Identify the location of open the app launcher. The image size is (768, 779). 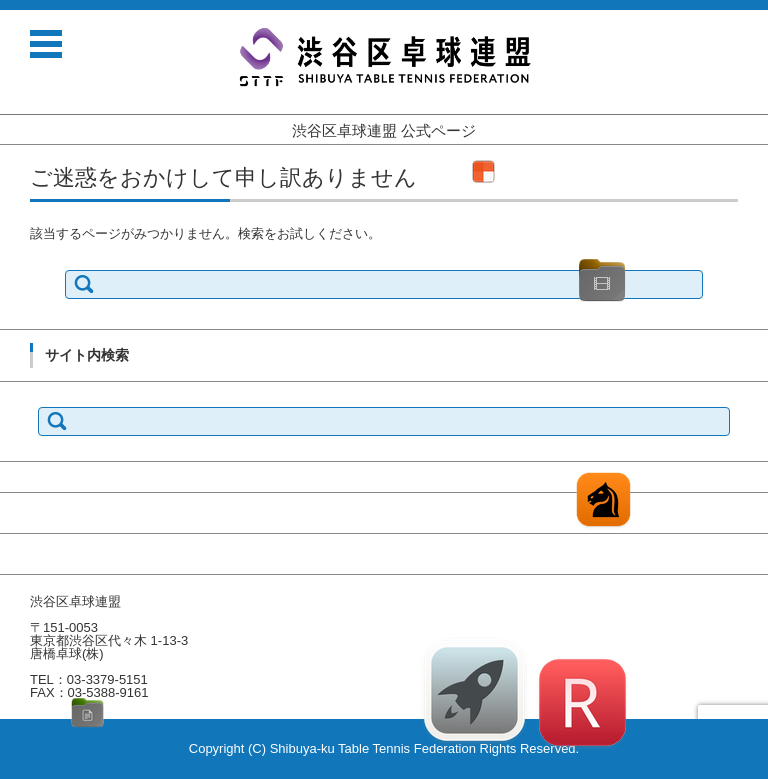
(474, 690).